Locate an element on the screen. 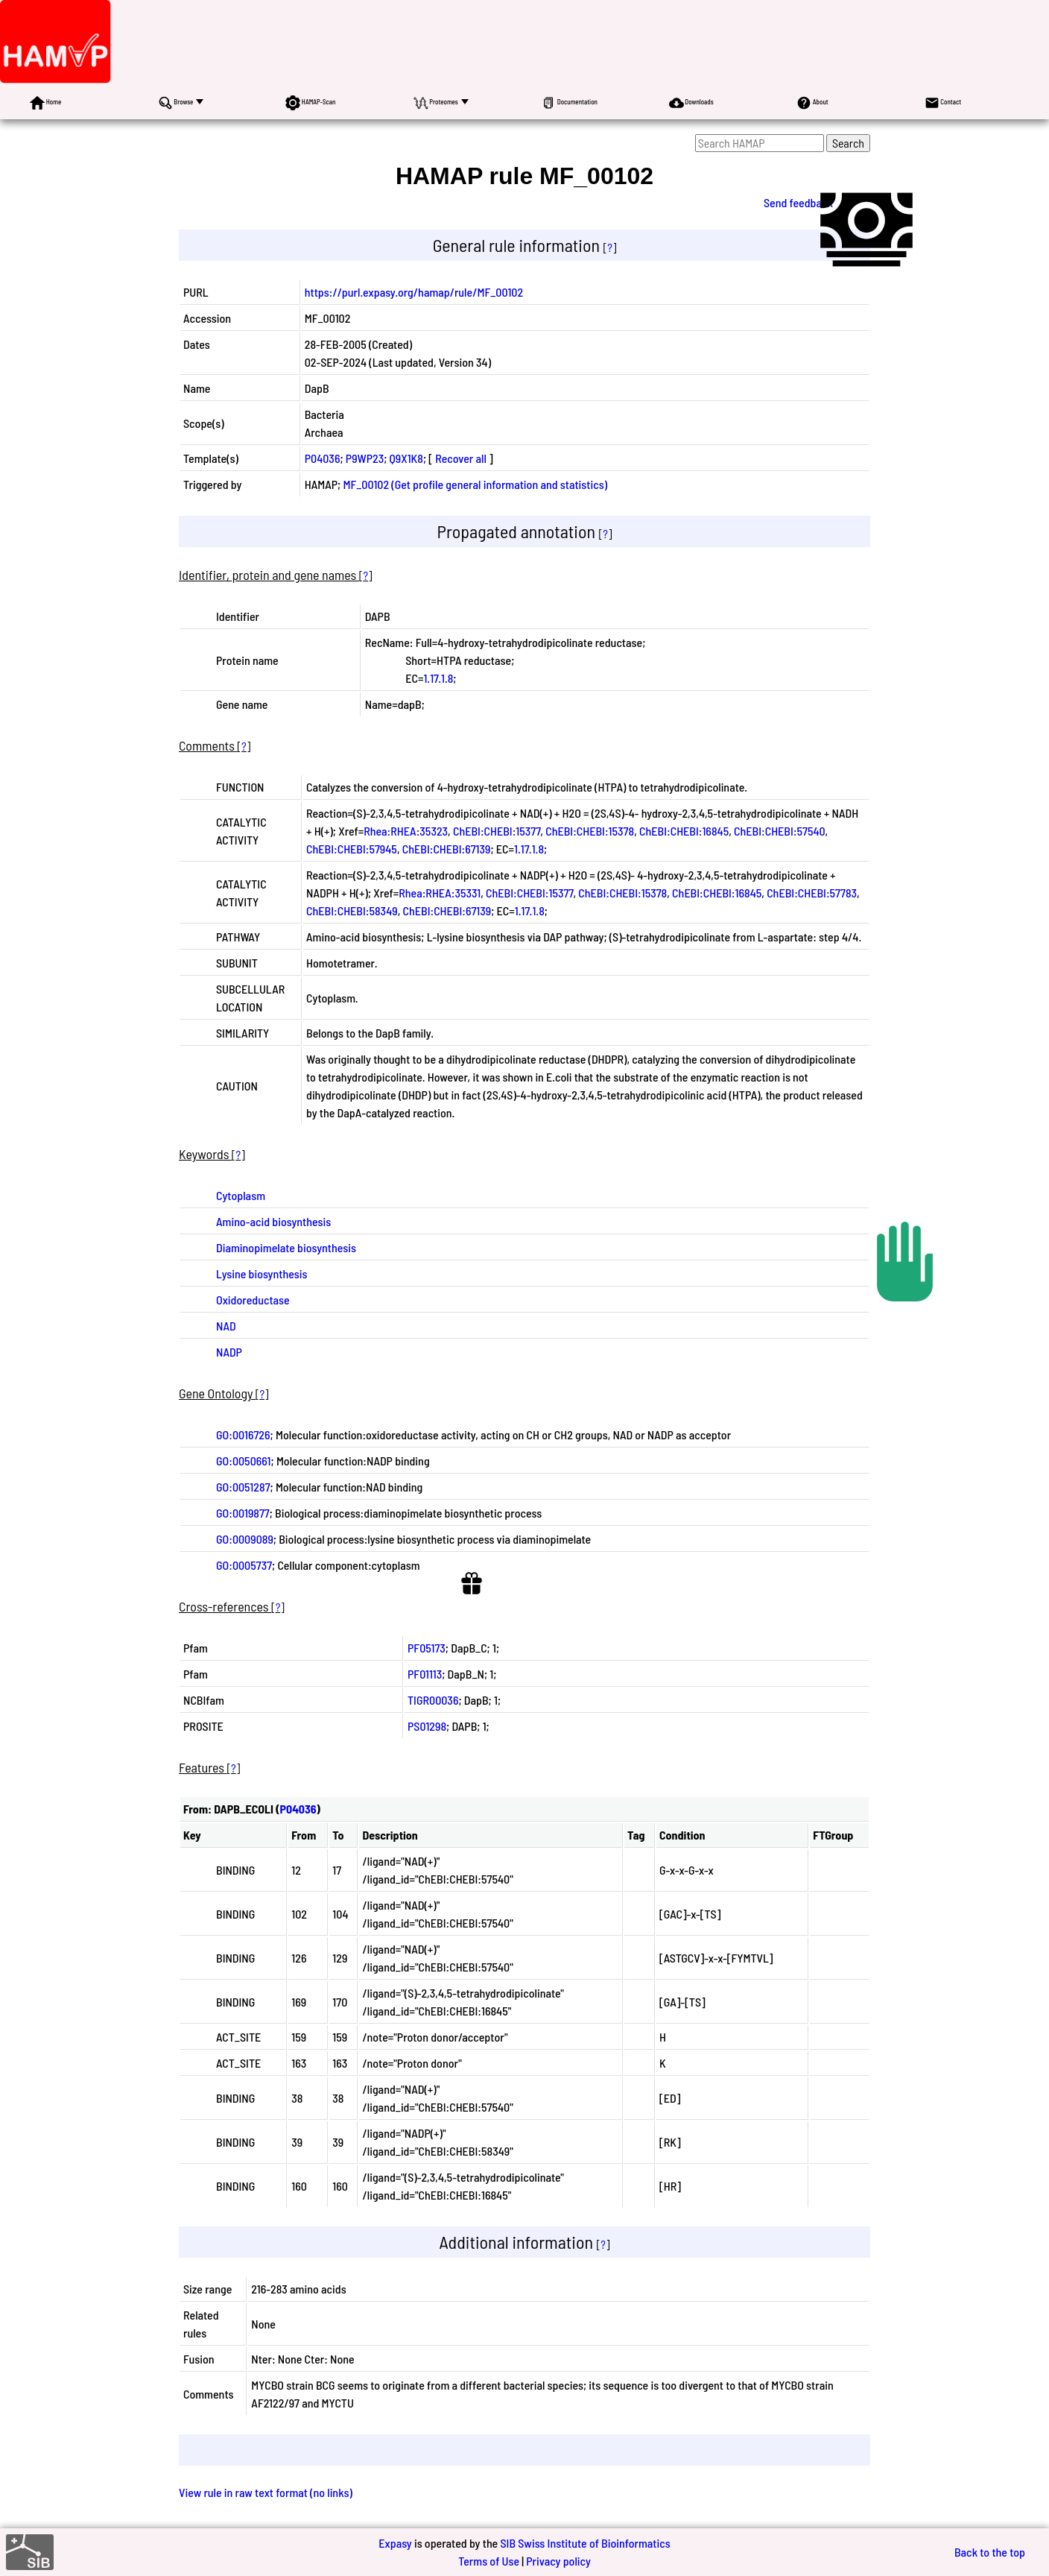 The width and height of the screenshot is (1049, 2576). view or redeem a gift is located at coordinates (472, 1583).